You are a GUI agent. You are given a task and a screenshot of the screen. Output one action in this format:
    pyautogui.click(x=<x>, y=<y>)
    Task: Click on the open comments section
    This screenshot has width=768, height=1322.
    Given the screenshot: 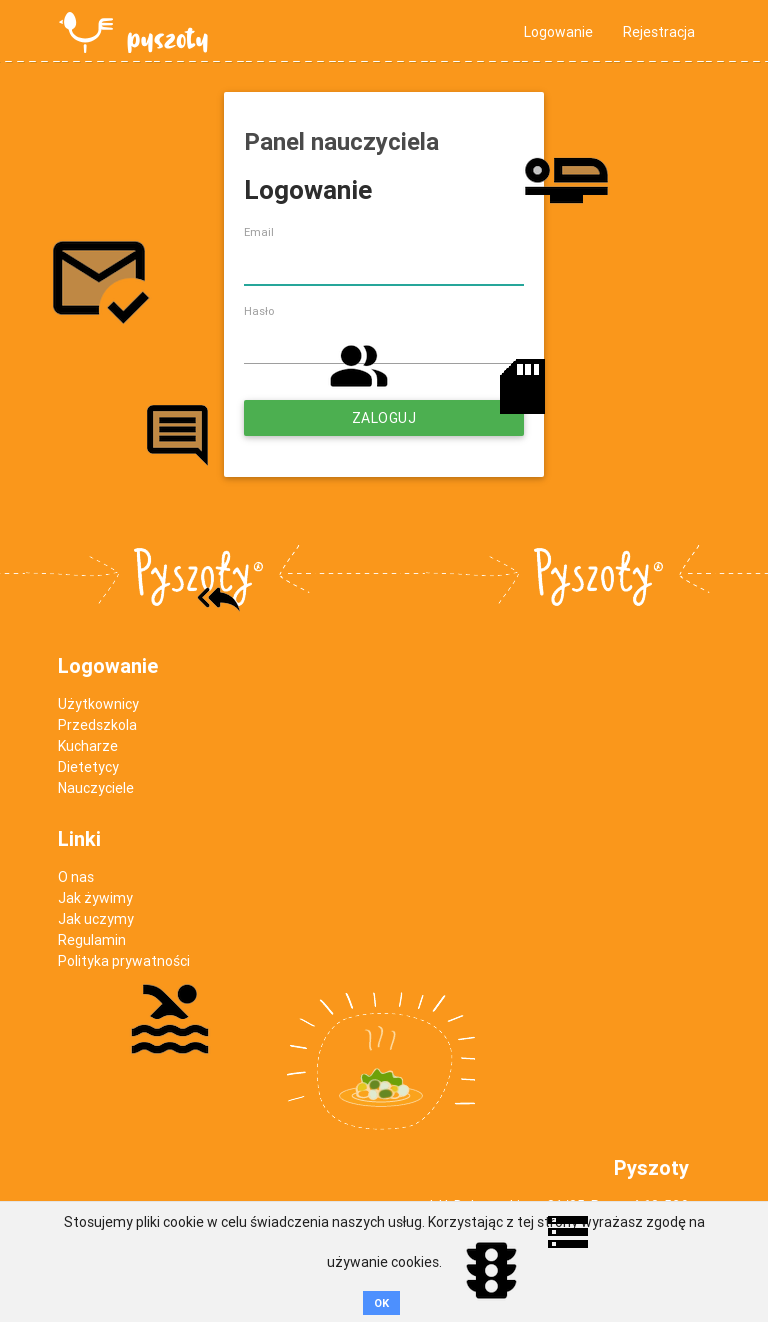 What is the action you would take?
    pyautogui.click(x=177, y=435)
    